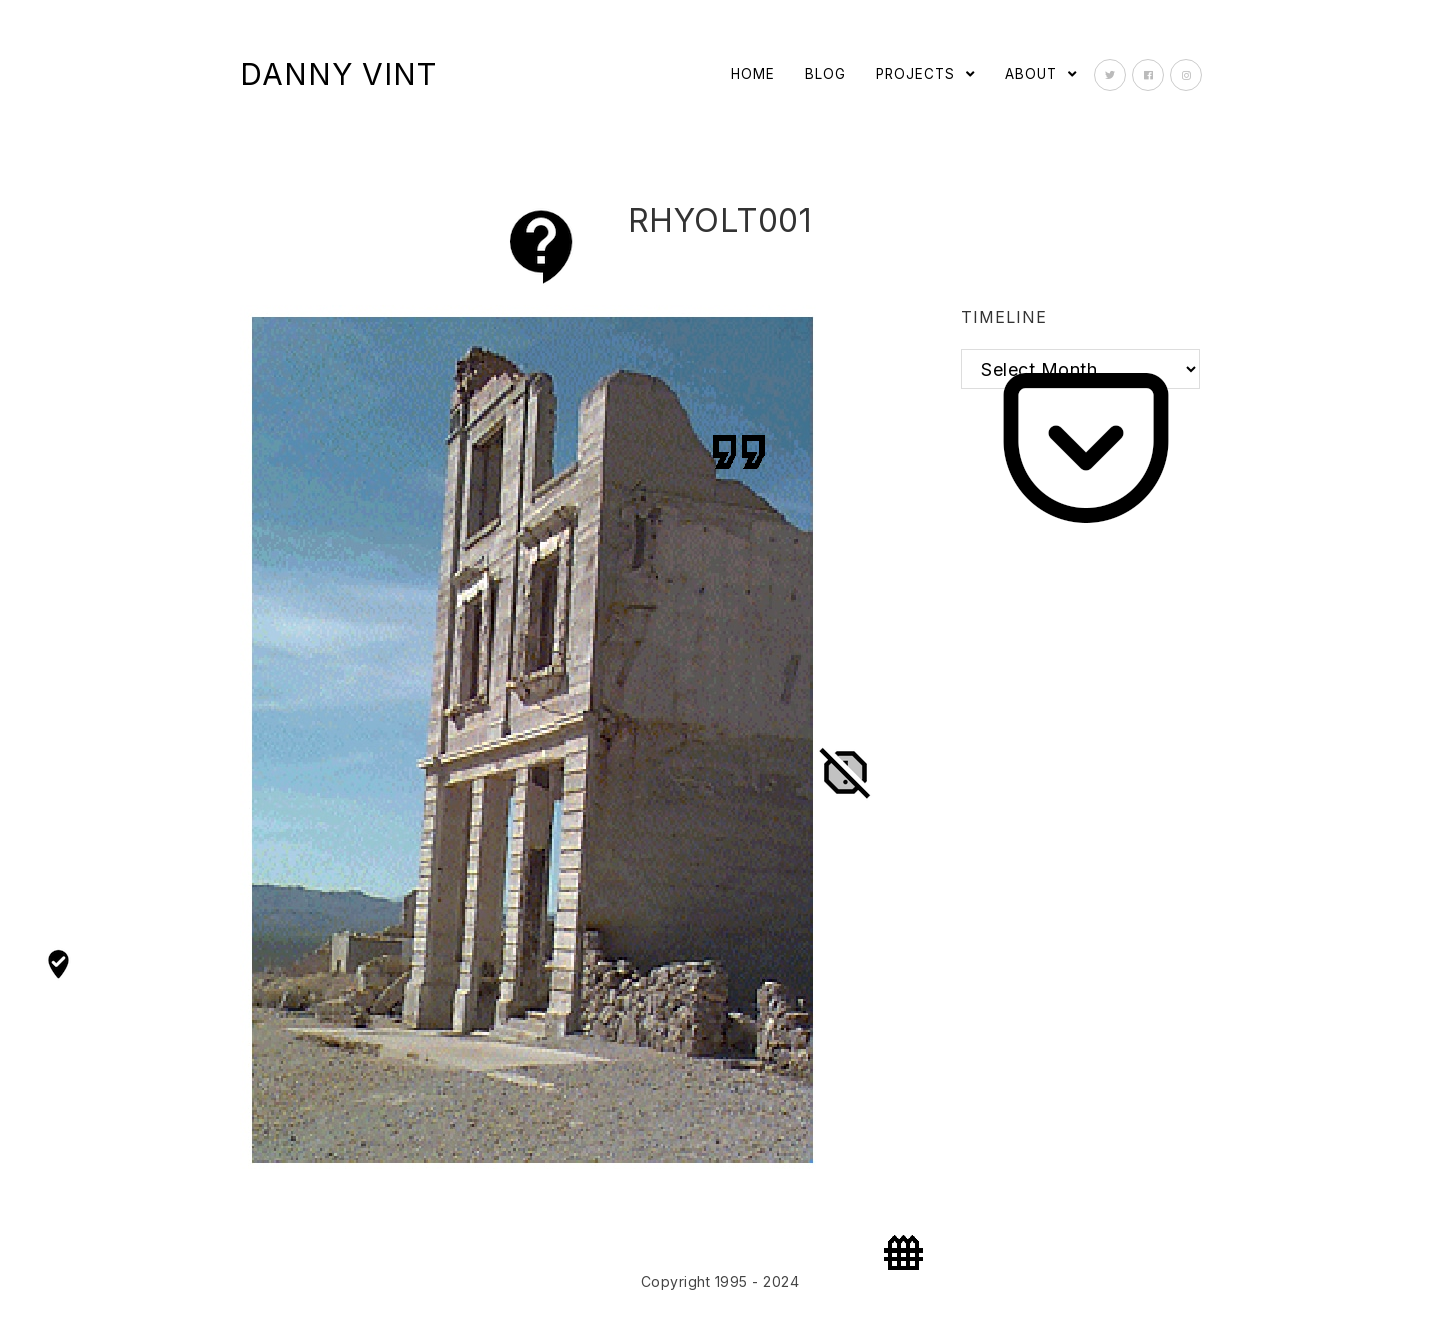  Describe the element at coordinates (58, 964) in the screenshot. I see `confirm or select a location` at that location.